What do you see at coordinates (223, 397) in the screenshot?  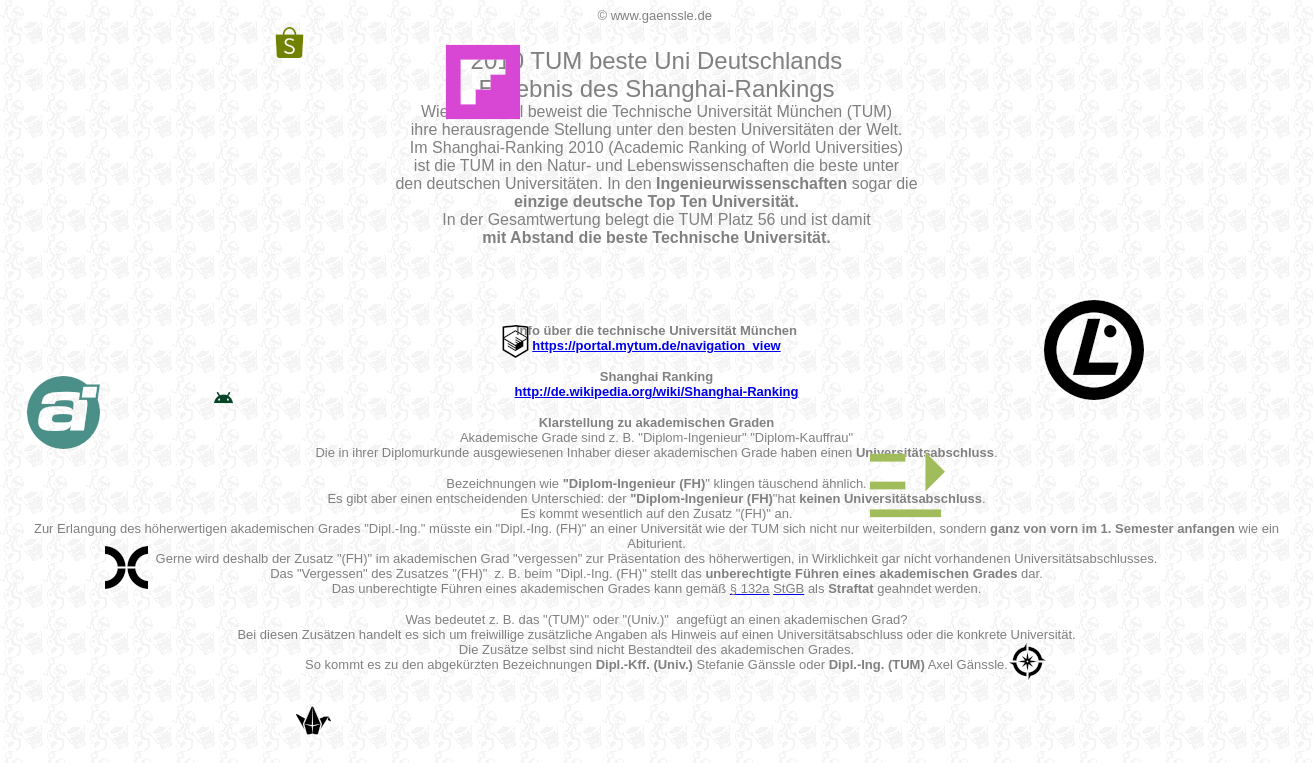 I see `android operating system logo` at bounding box center [223, 397].